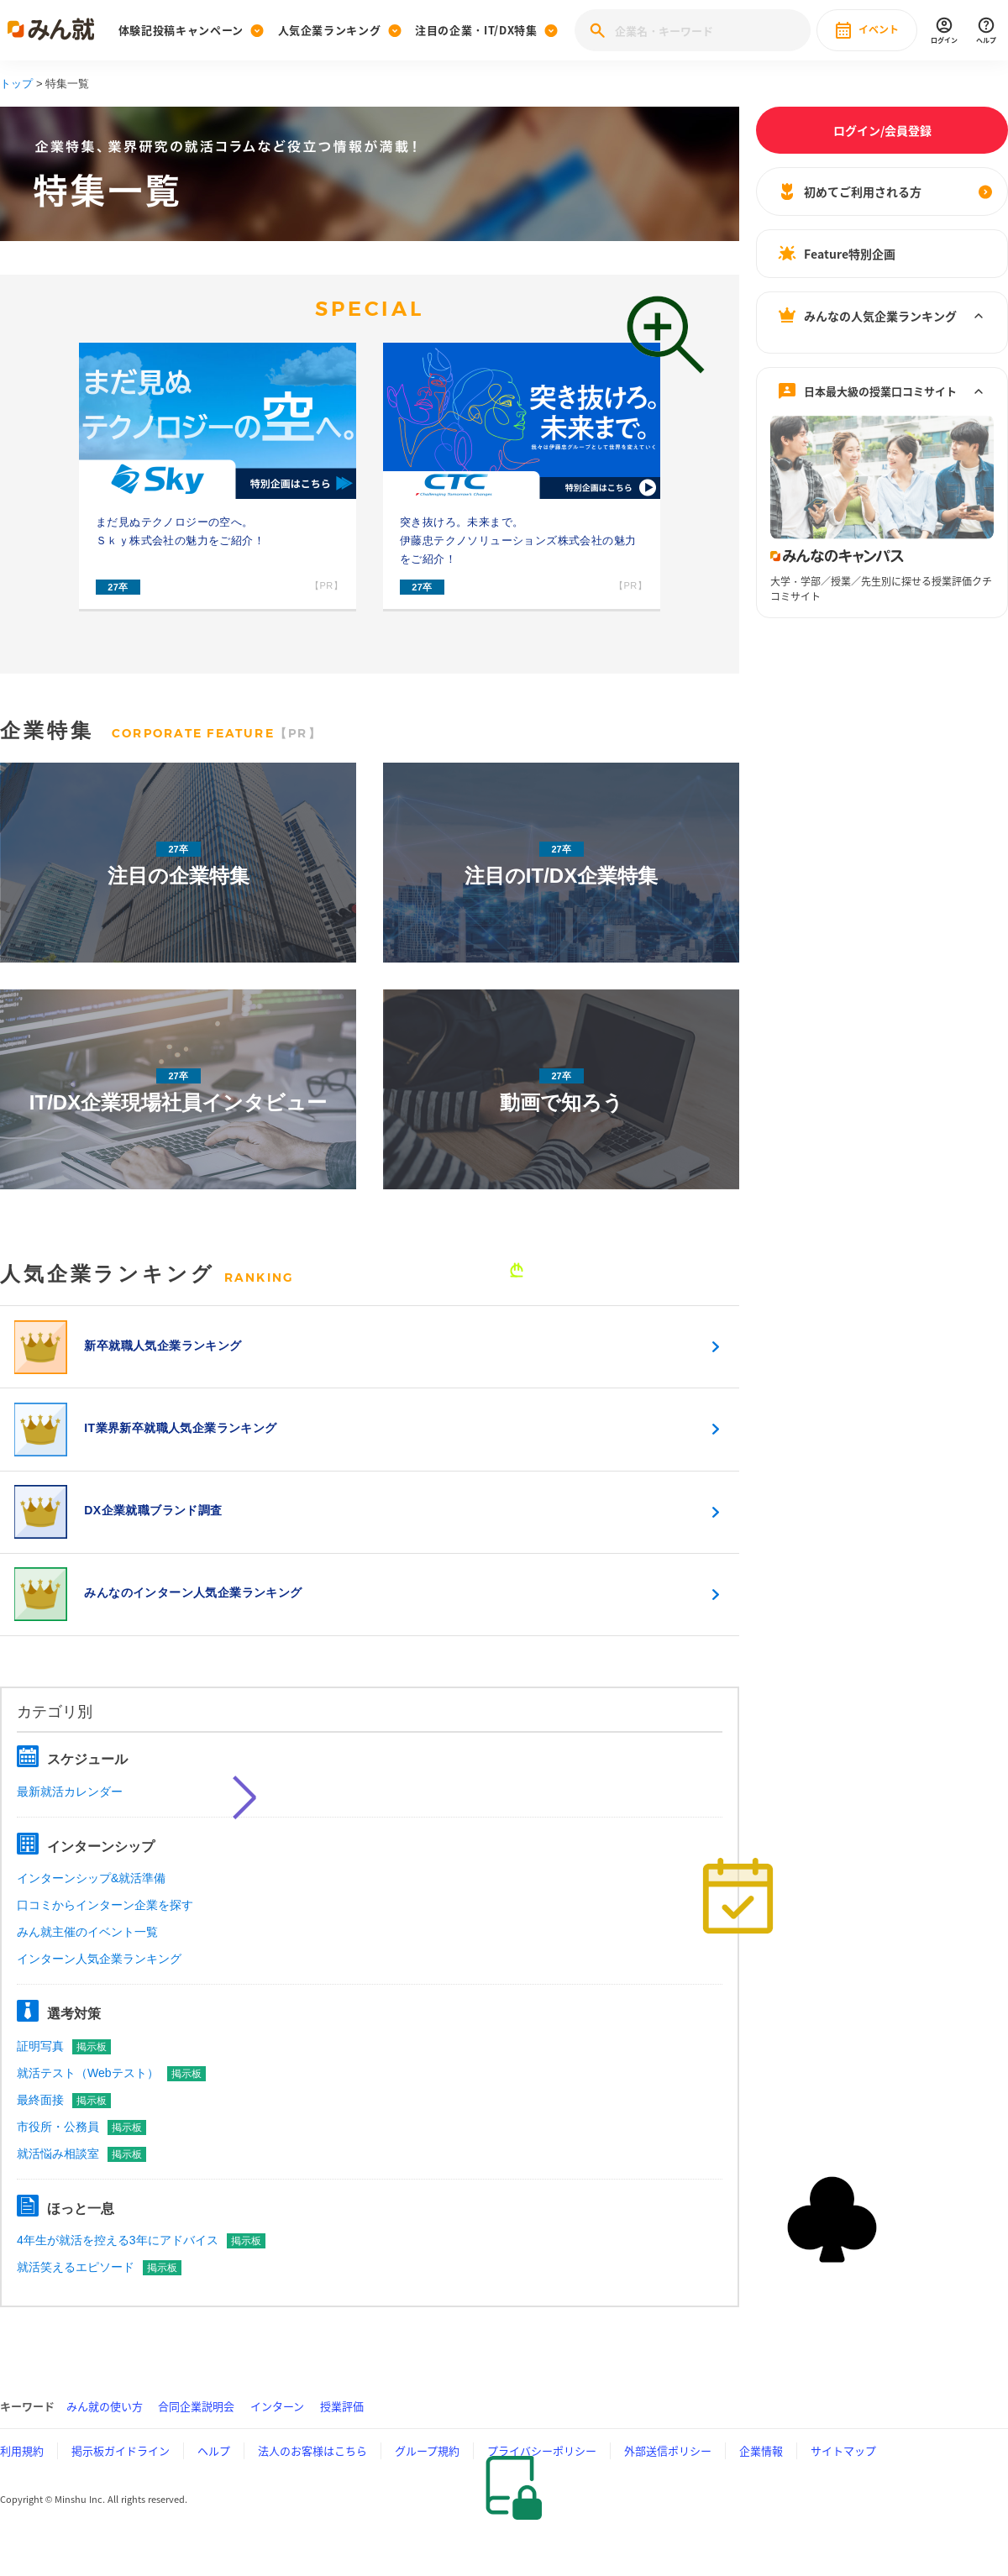 Image resolution: width=1008 pixels, height=2576 pixels. I want to click on indicates a private or locked repository, so click(510, 2488).